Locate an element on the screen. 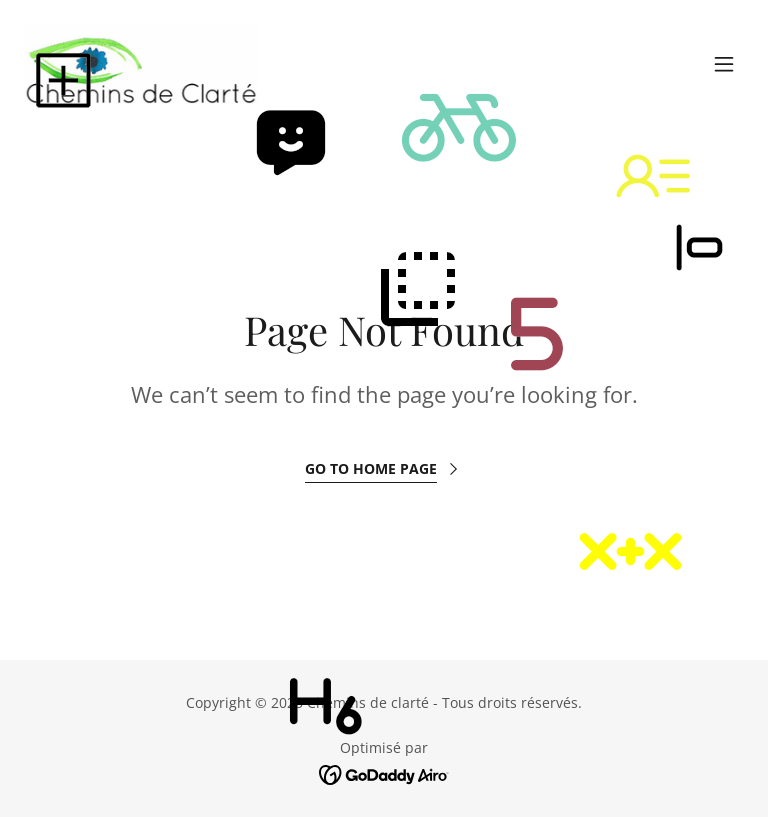 This screenshot has width=768, height=817. select bicycle as transportation mode is located at coordinates (459, 126).